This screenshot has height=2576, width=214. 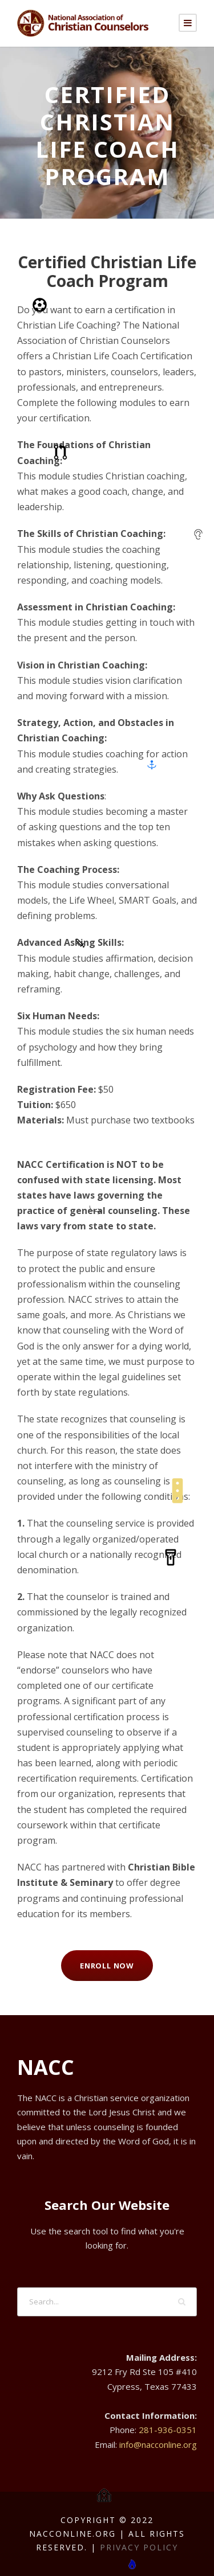 I want to click on toggle flashlight on or off, so click(x=171, y=1557).